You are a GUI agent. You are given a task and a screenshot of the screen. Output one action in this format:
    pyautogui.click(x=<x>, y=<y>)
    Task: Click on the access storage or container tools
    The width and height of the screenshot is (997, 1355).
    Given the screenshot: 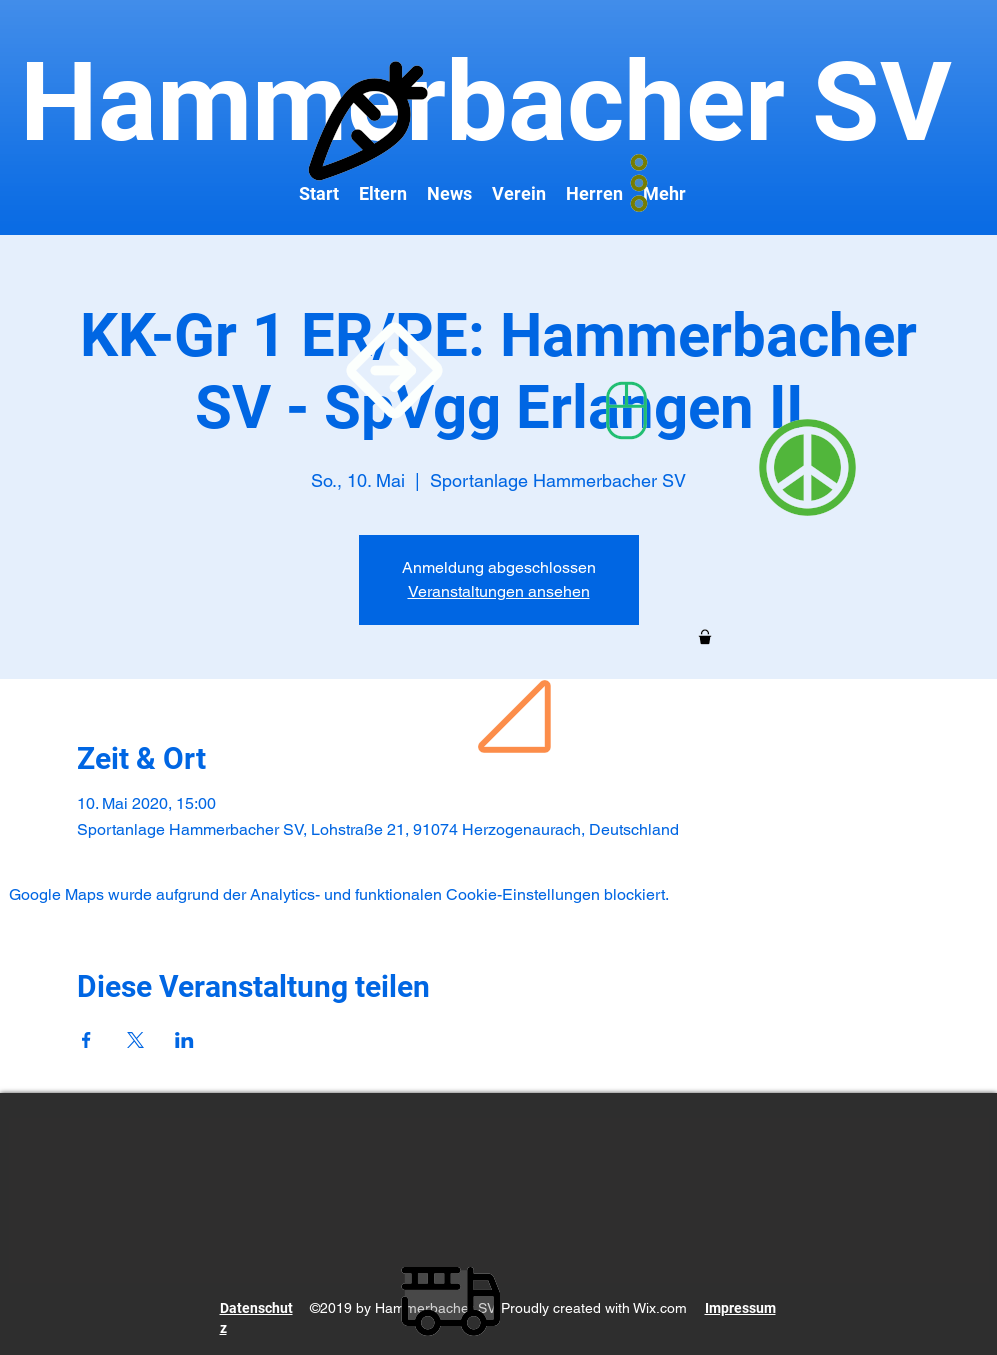 What is the action you would take?
    pyautogui.click(x=705, y=637)
    